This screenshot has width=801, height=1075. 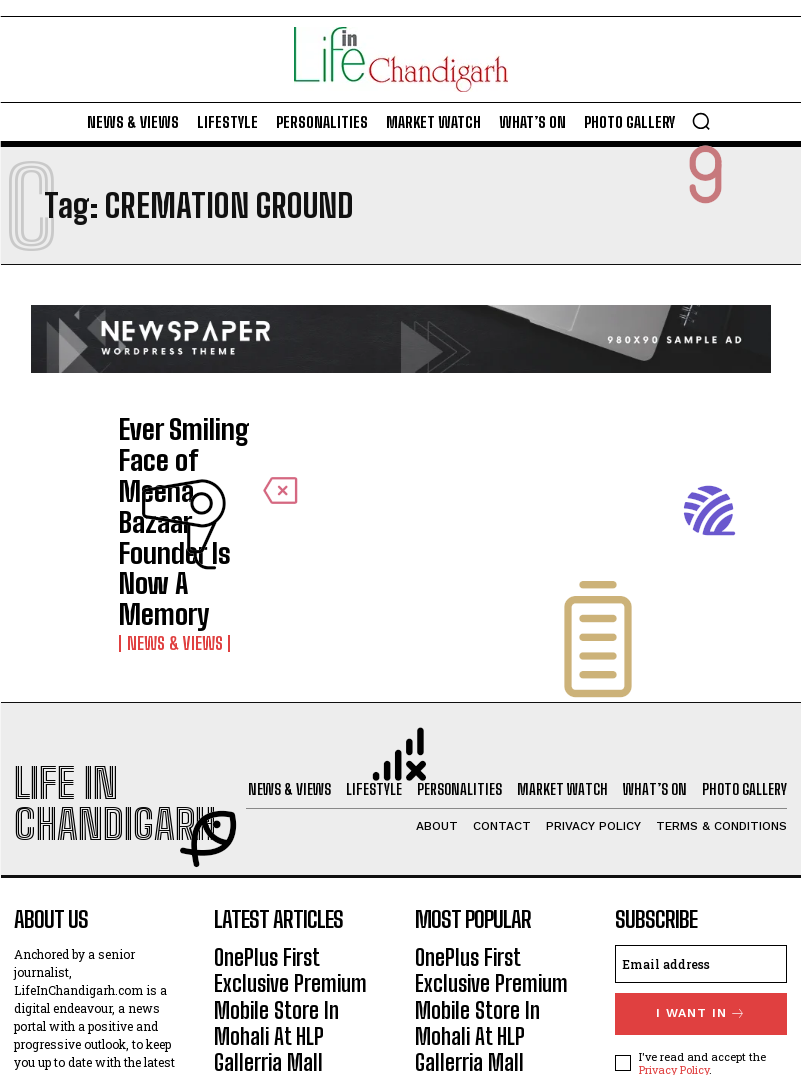 I want to click on battery fully charged, so click(x=598, y=641).